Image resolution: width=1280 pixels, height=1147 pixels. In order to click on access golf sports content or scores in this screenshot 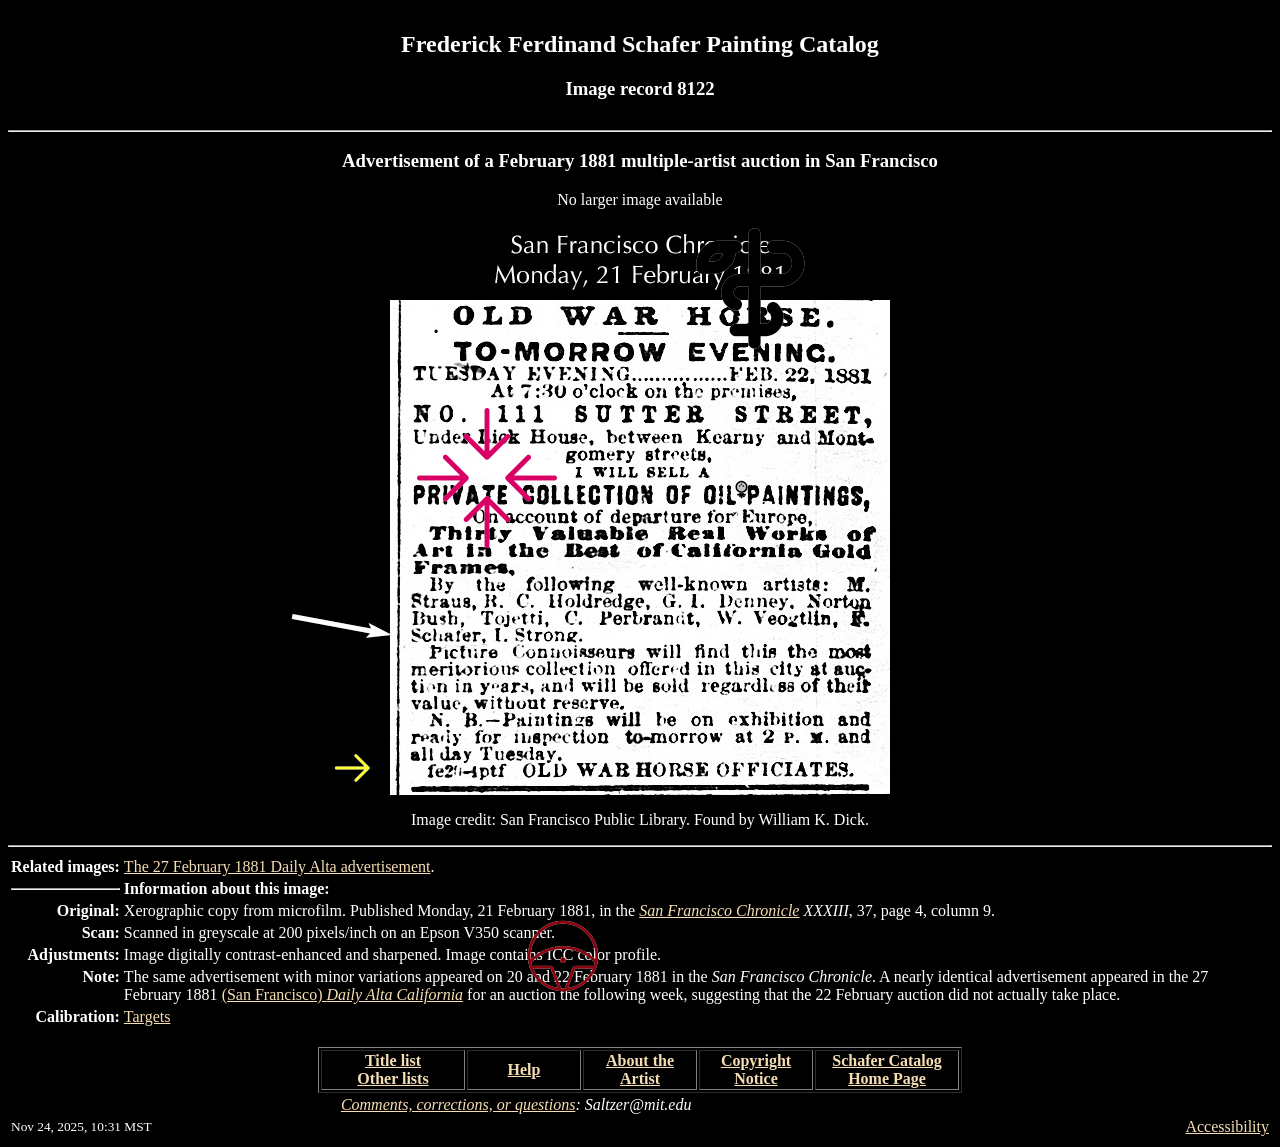, I will do `click(741, 489)`.